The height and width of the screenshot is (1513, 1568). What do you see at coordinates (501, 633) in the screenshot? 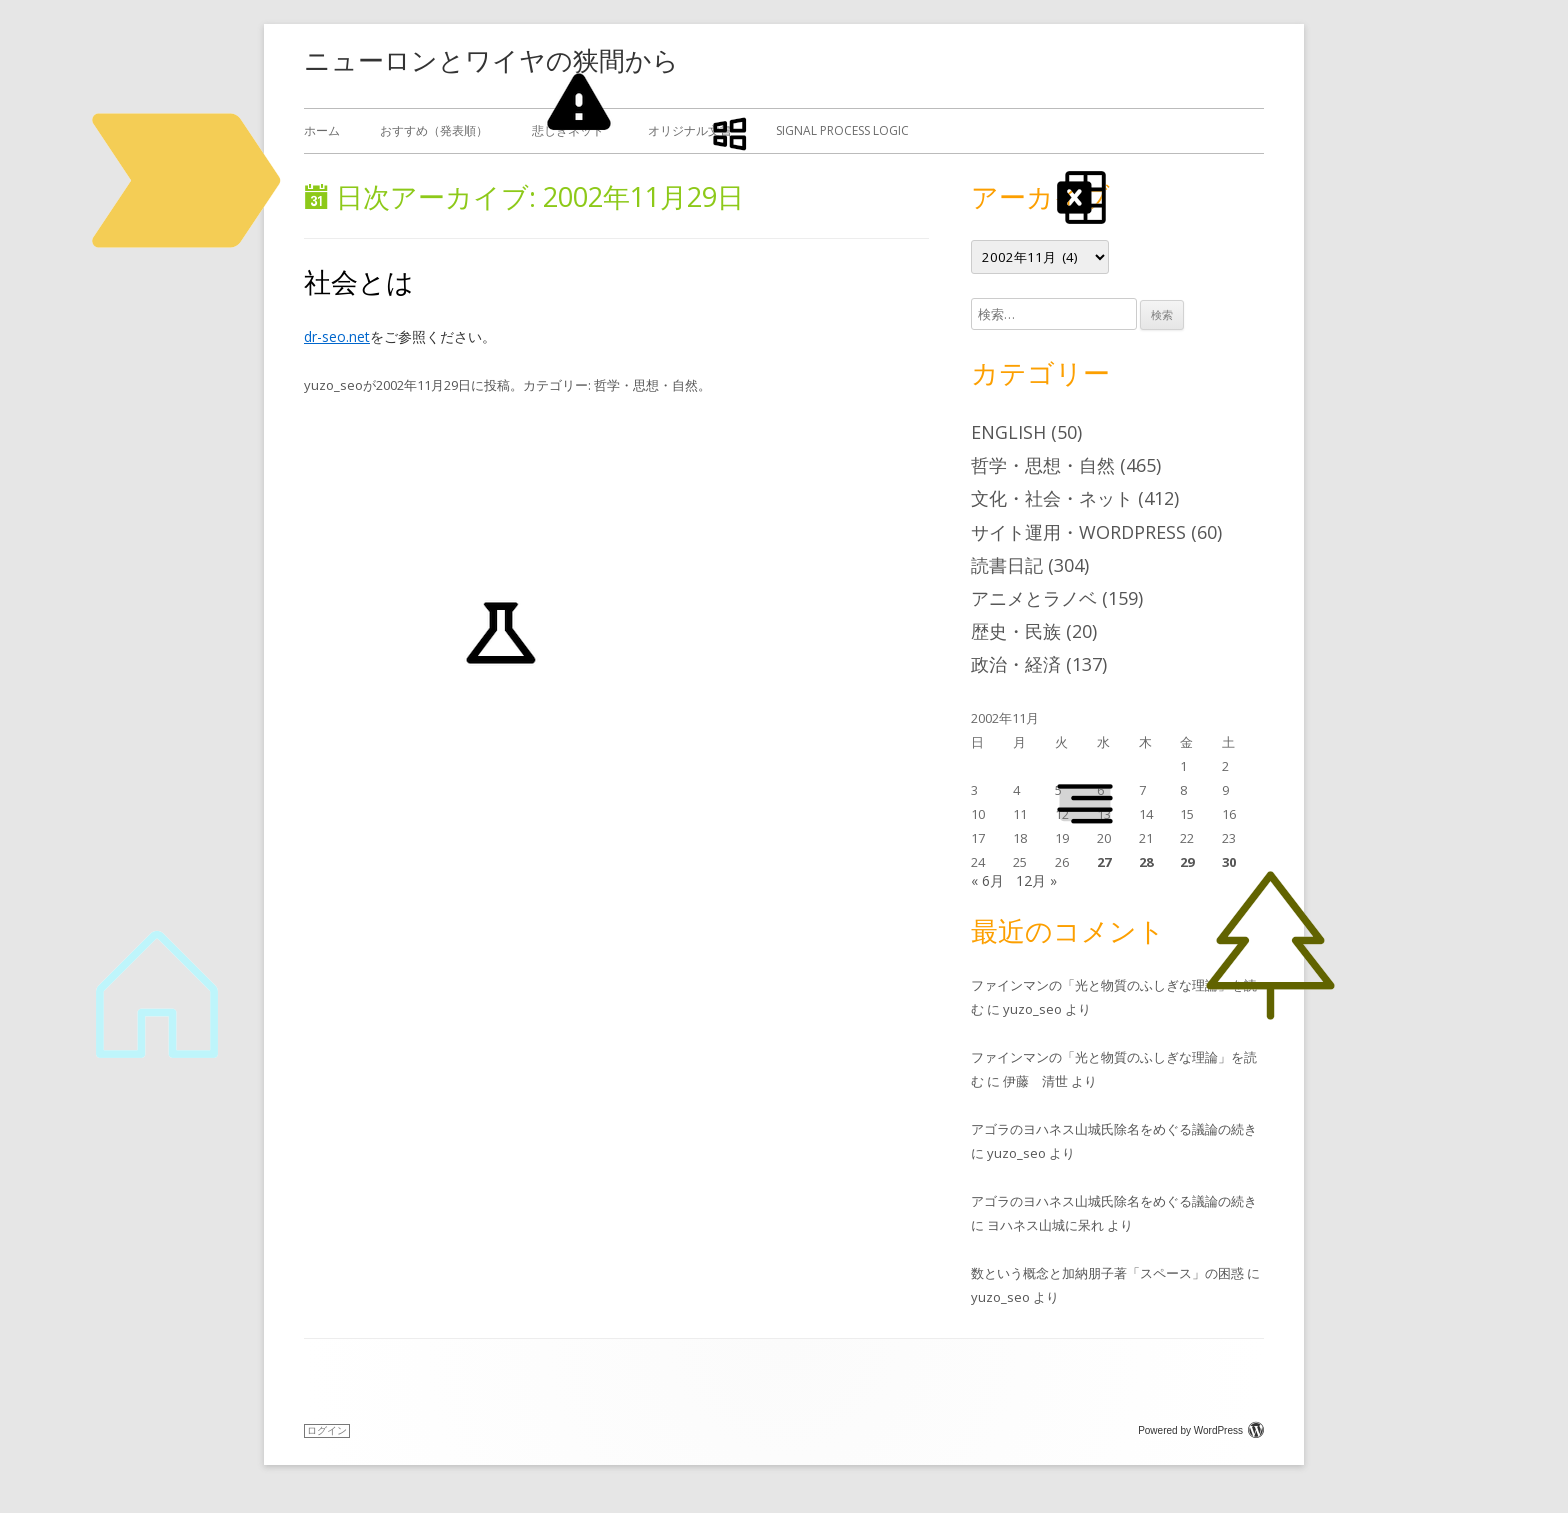
I see `access science or laboratory features` at bounding box center [501, 633].